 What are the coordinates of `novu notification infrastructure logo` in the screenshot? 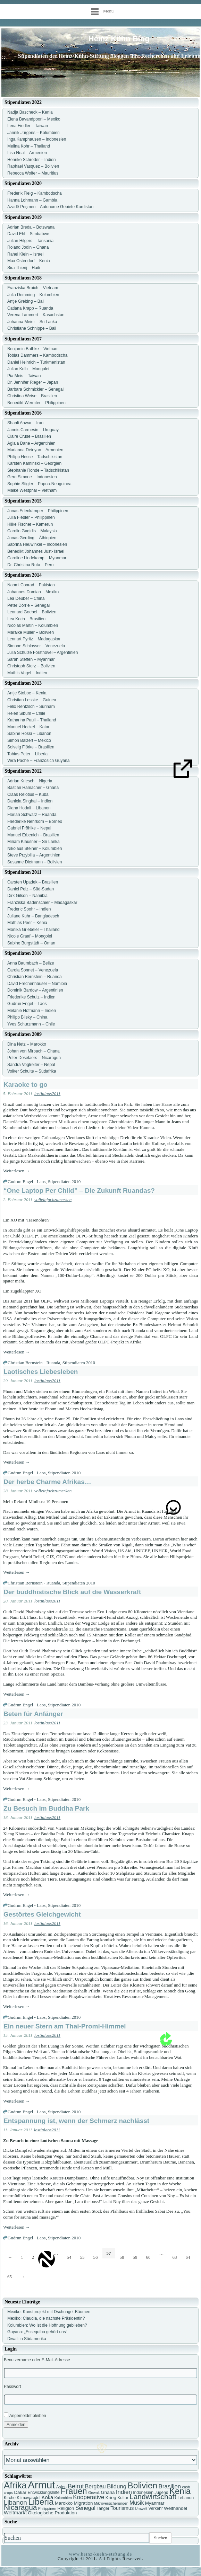 It's located at (47, 2259).